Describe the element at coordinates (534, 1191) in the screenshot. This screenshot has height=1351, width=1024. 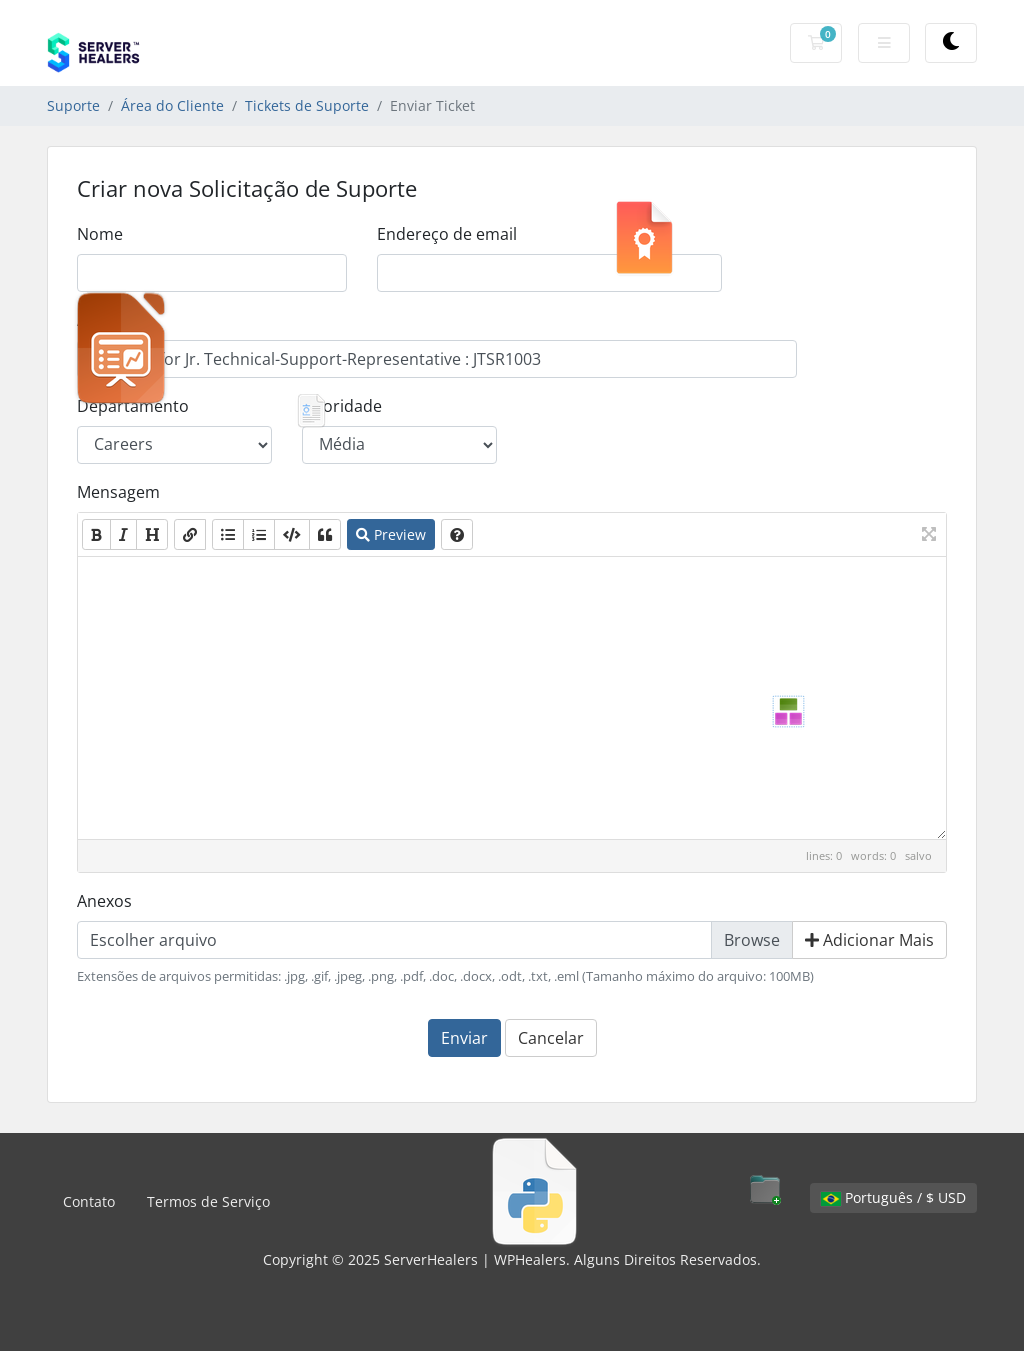
I see `a python 3 source code file` at that location.